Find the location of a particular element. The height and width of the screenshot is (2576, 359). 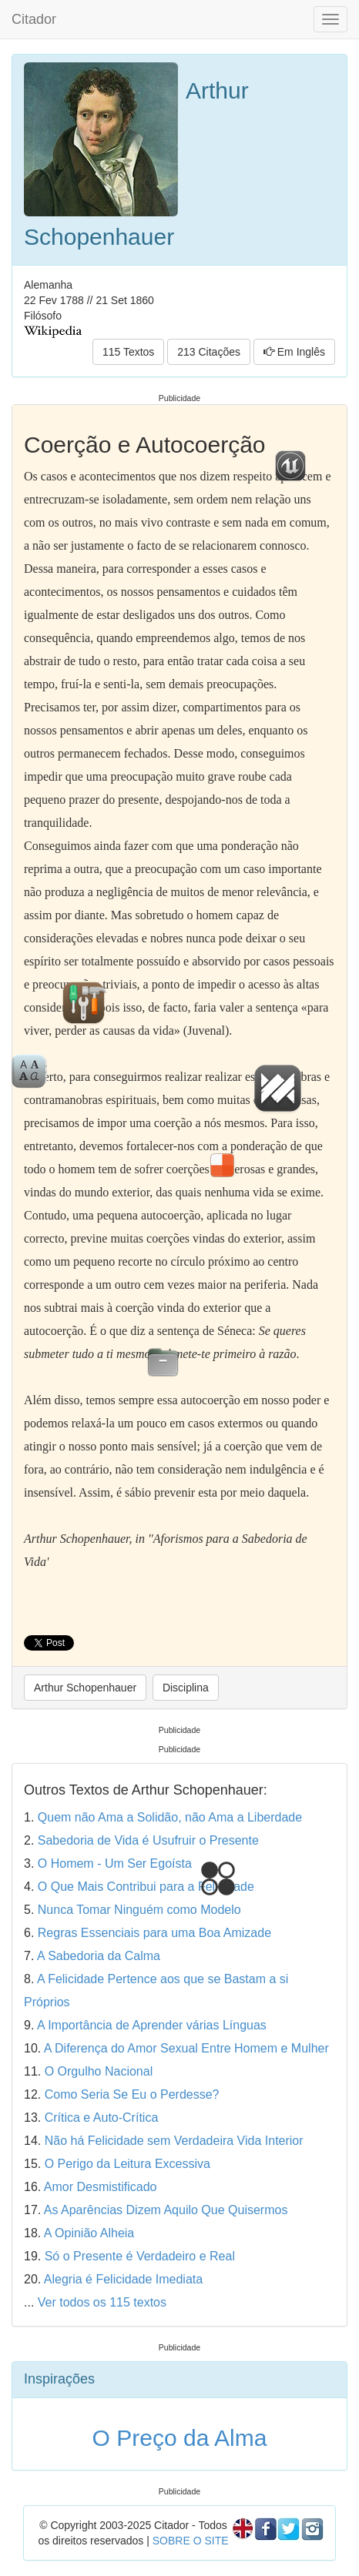

open workbench or developer tools app is located at coordinates (83, 1002).